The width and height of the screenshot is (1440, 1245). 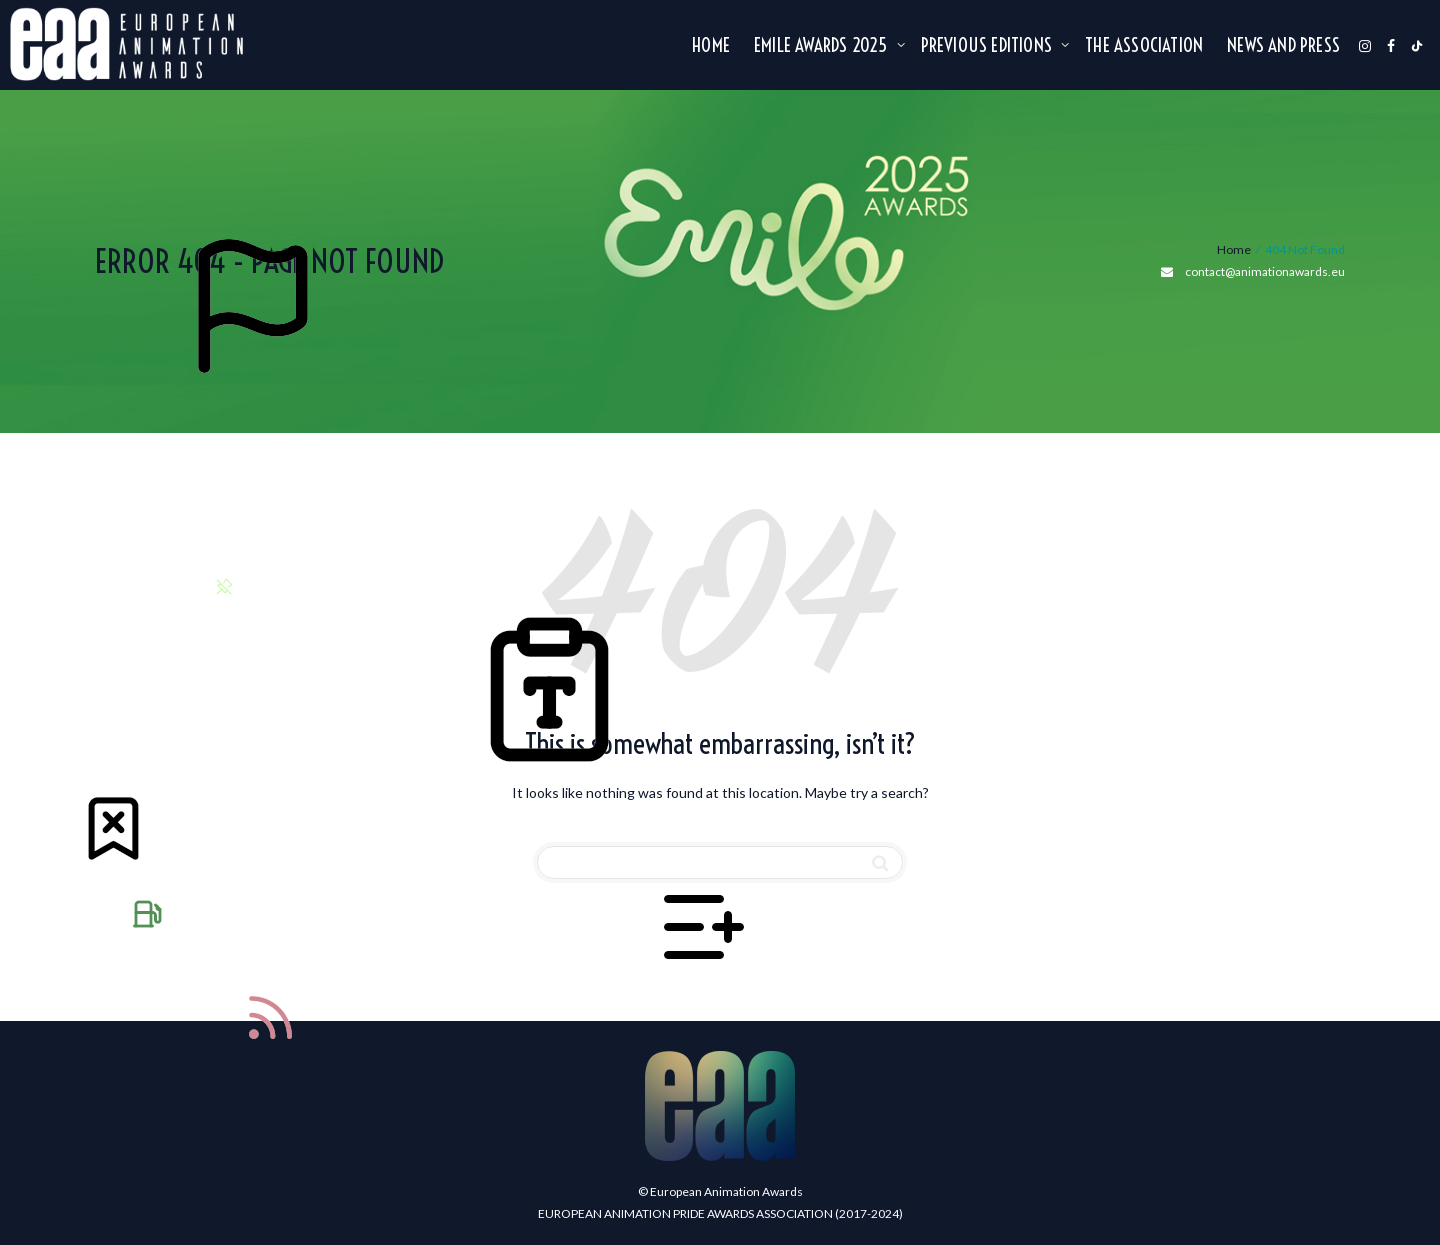 I want to click on remove a bookmark, so click(x=113, y=828).